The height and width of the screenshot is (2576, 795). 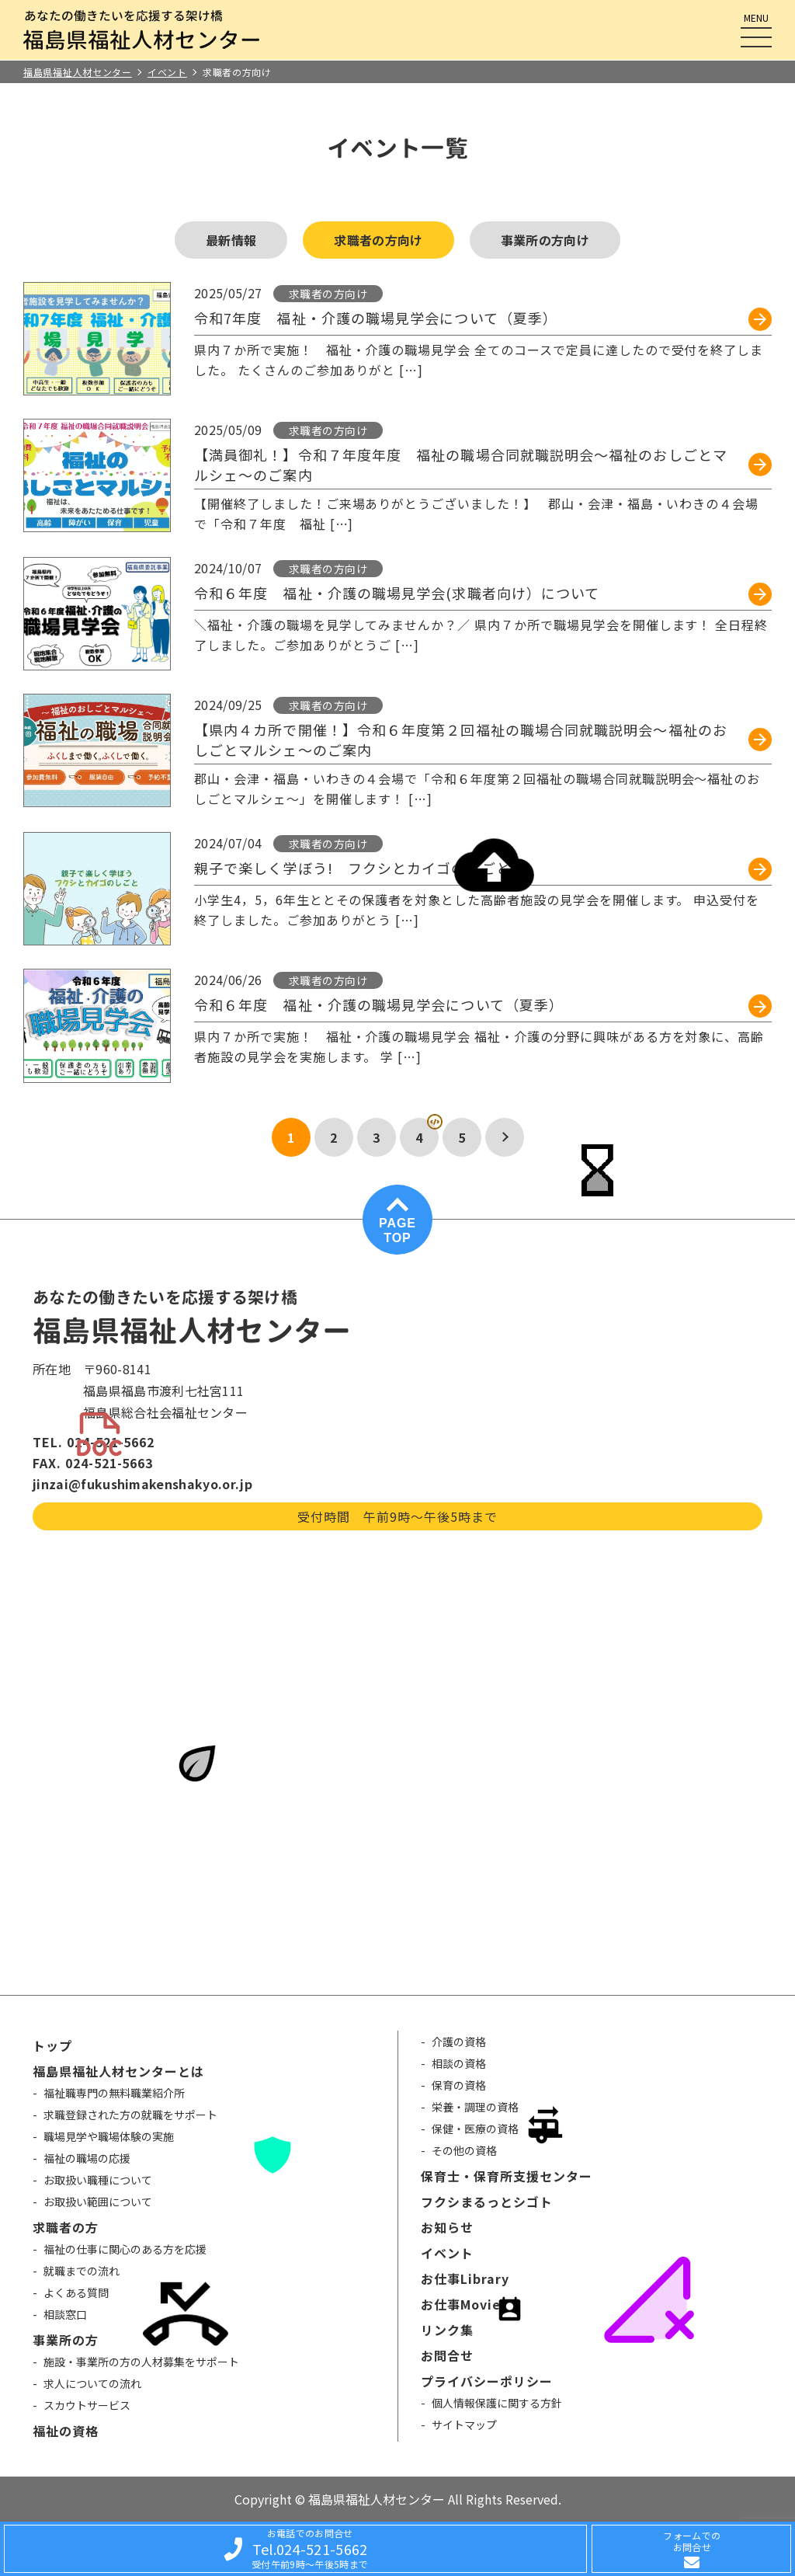 I want to click on view contact's calendar or schedule, so click(x=509, y=2310).